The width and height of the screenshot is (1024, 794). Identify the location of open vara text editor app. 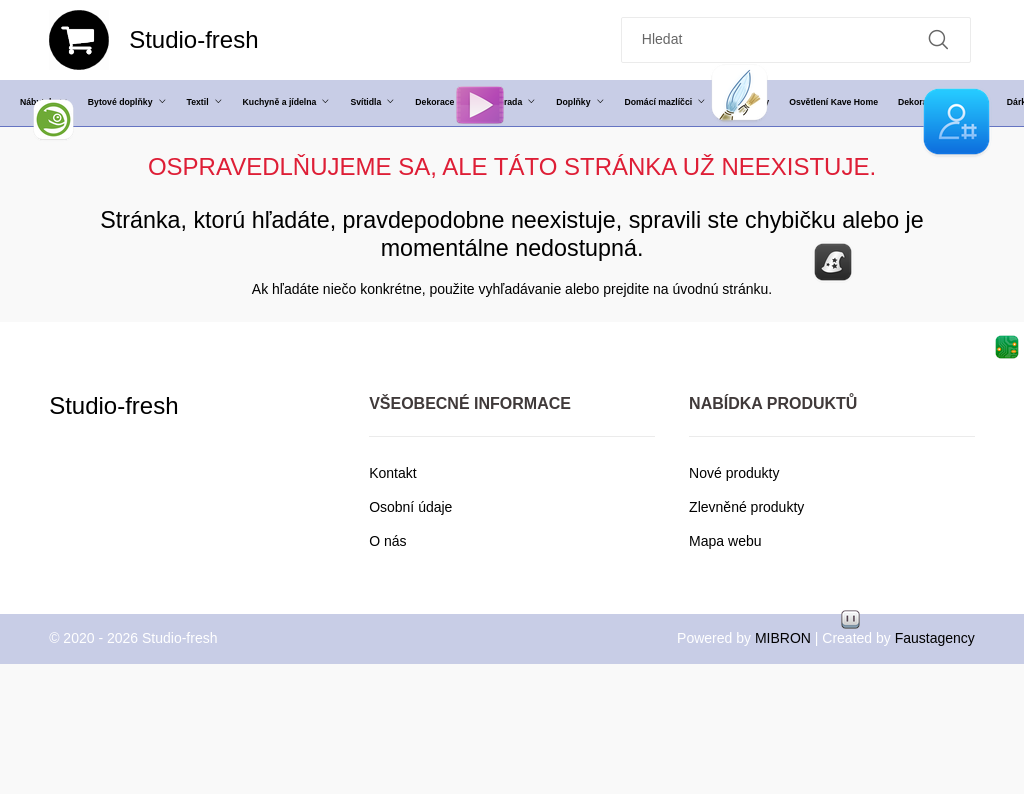
(739, 92).